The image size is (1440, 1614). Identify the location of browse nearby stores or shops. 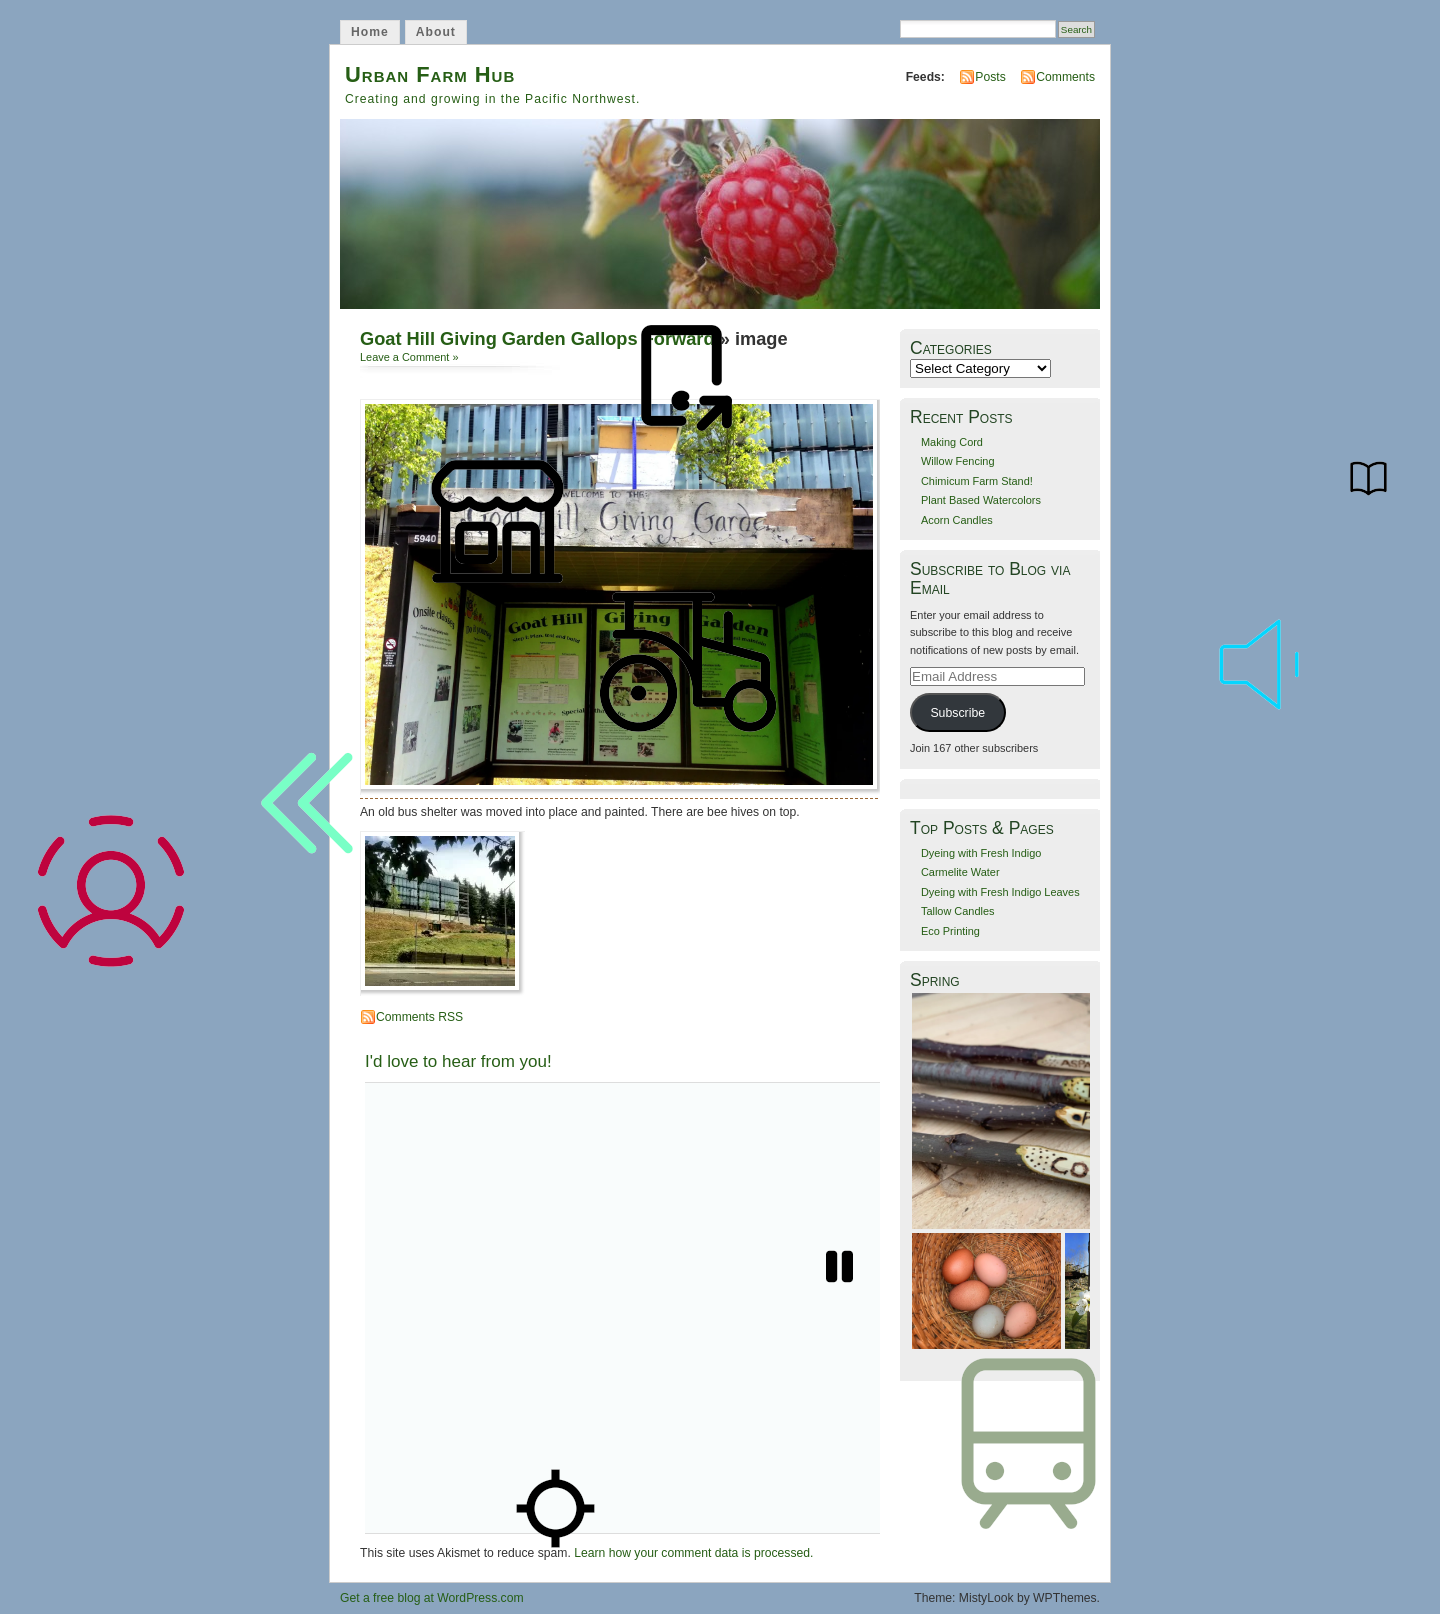
(497, 521).